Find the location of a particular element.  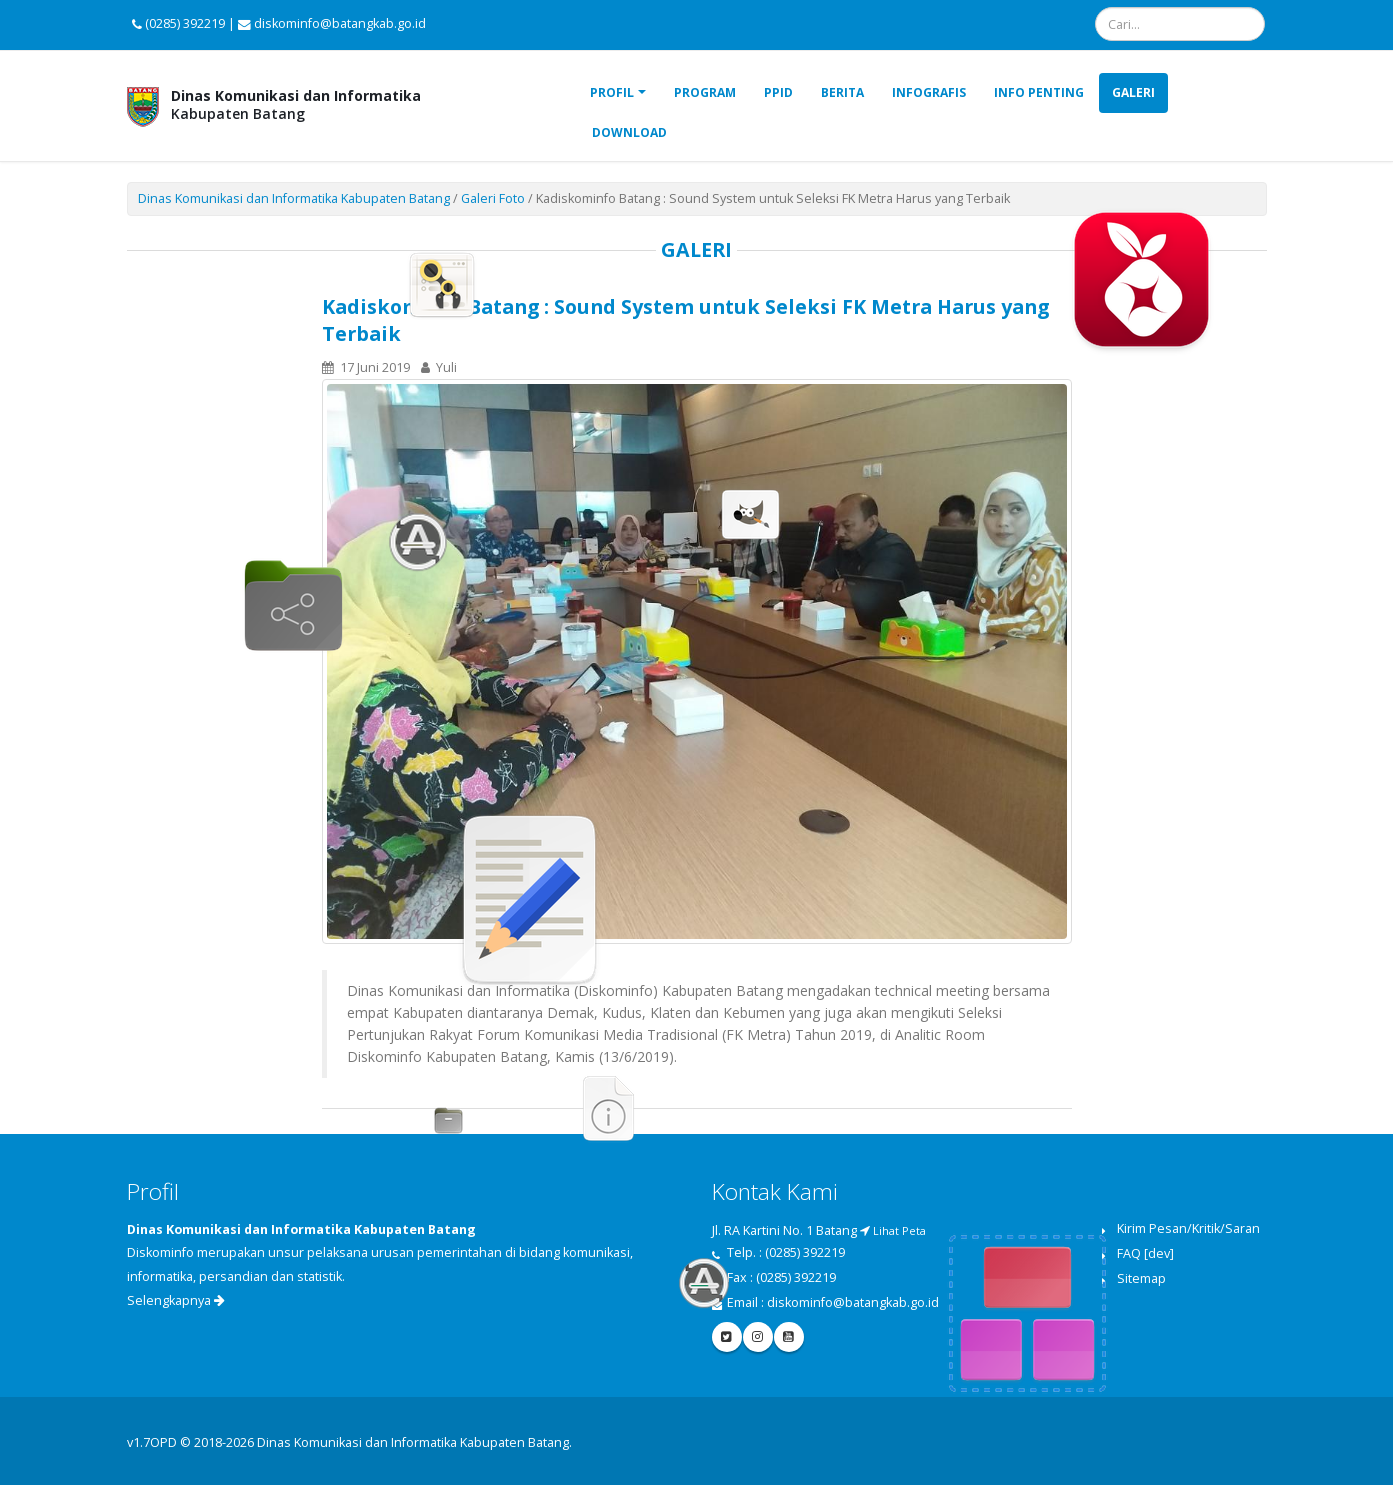

open the software update manager is located at coordinates (704, 1283).